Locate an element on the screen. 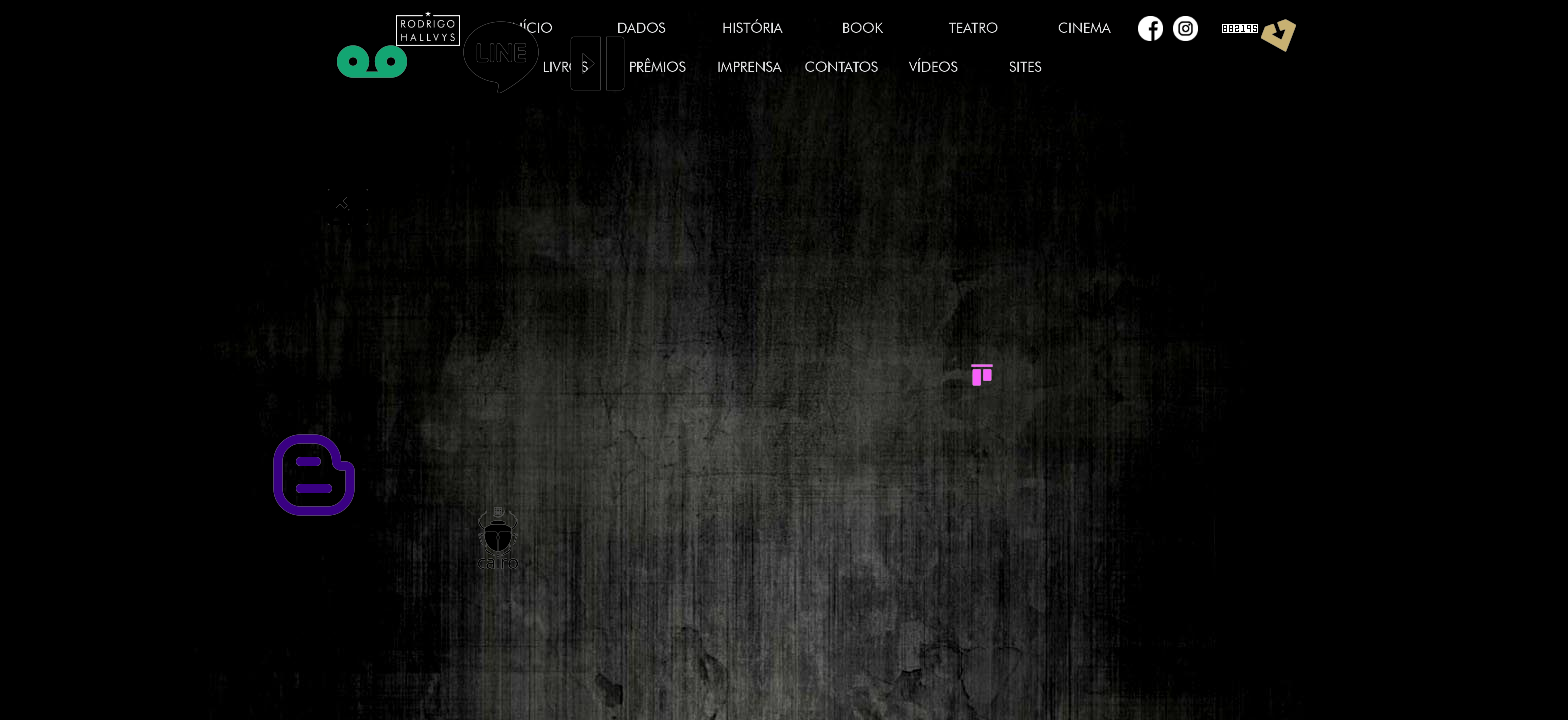  open the LINE messaging app is located at coordinates (501, 57).